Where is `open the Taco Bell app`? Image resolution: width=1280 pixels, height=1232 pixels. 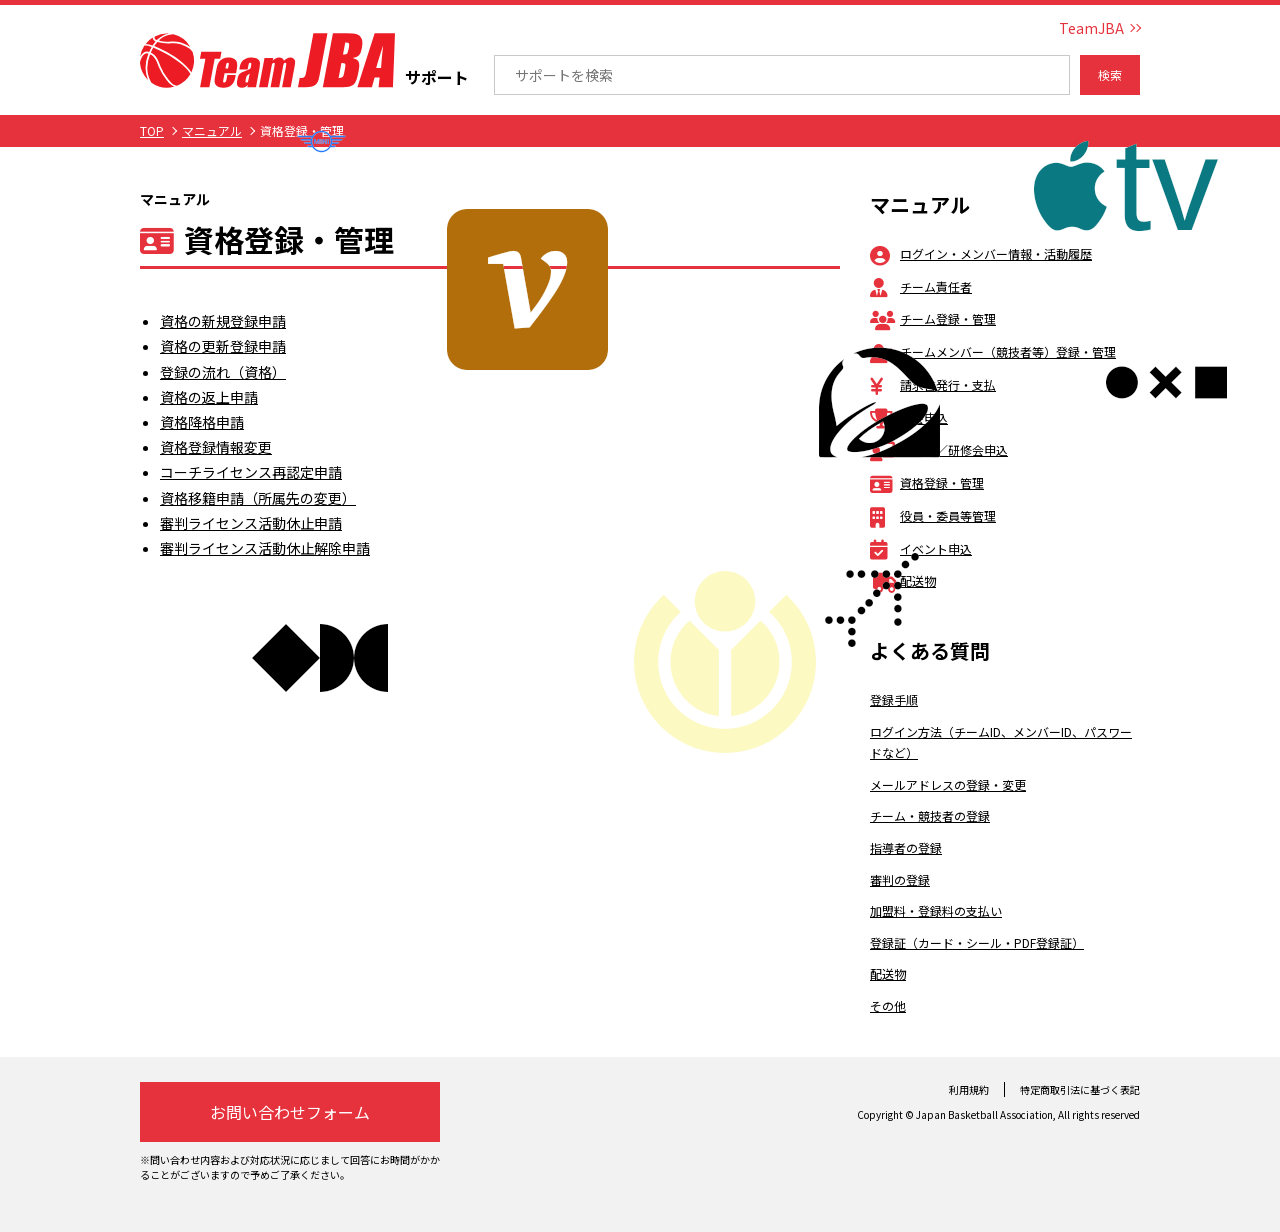 open the Taco Bell app is located at coordinates (879, 402).